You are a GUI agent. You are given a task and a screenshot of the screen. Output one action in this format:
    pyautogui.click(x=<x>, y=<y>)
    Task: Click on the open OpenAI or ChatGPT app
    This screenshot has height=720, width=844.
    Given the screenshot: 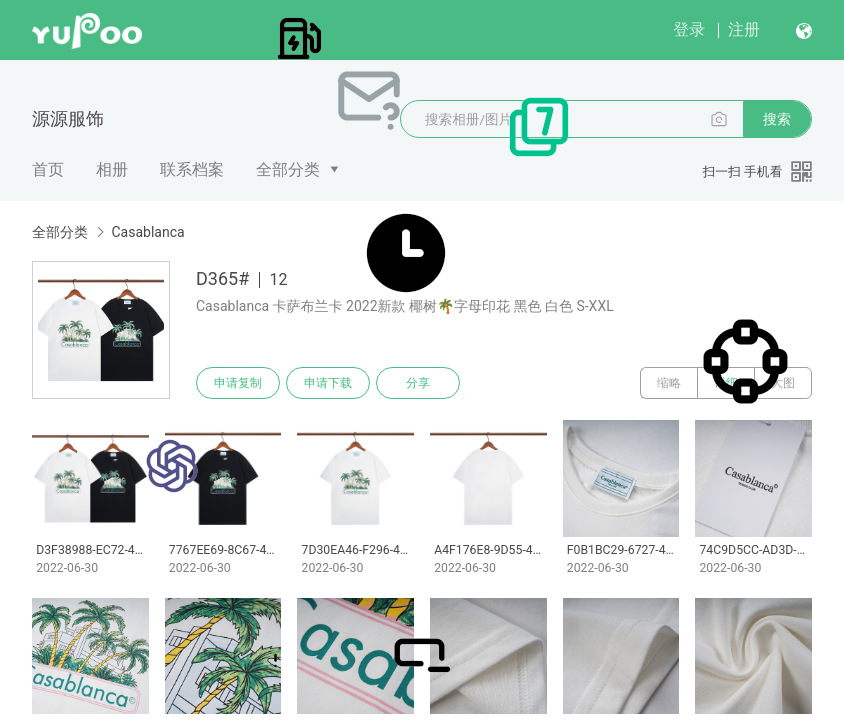 What is the action you would take?
    pyautogui.click(x=172, y=466)
    